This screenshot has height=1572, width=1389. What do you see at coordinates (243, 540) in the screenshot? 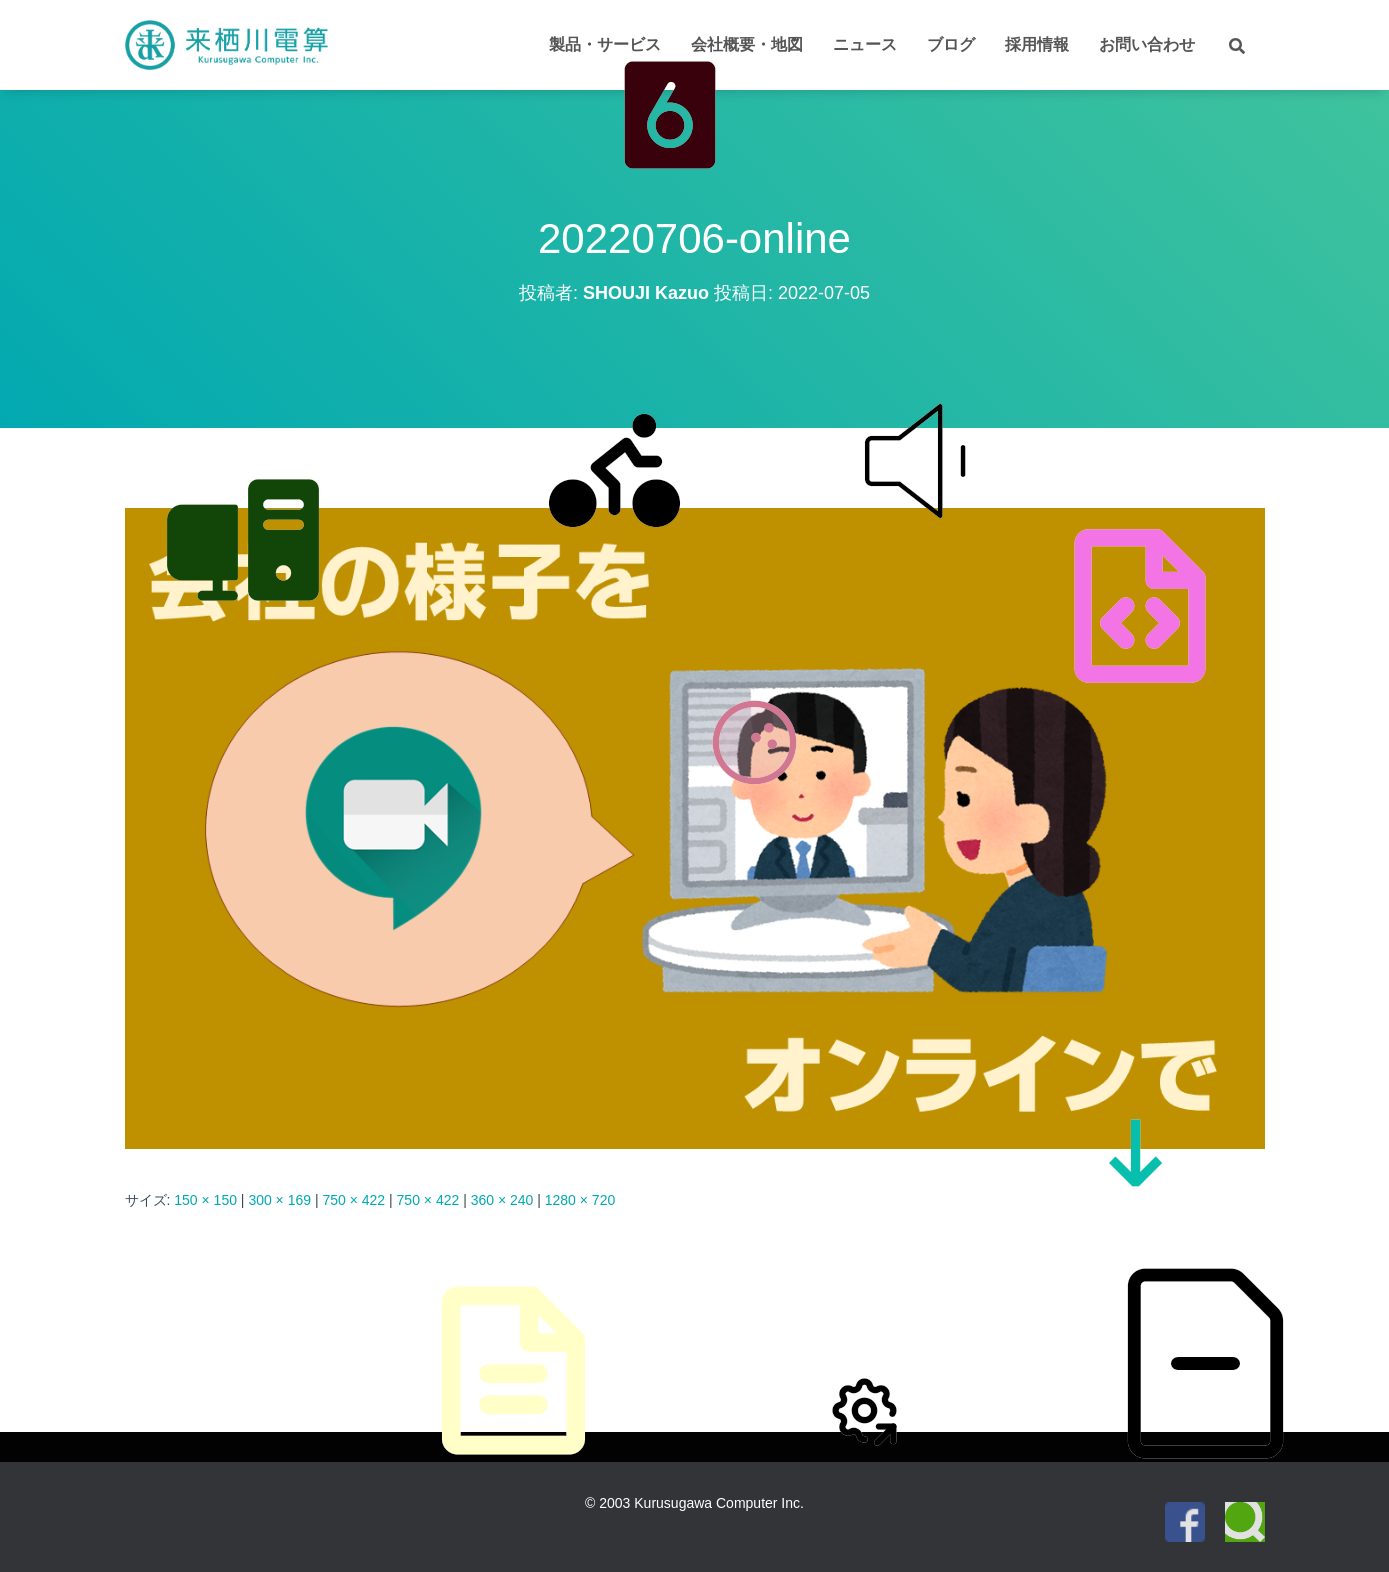
I see `access desktop computer settings` at bounding box center [243, 540].